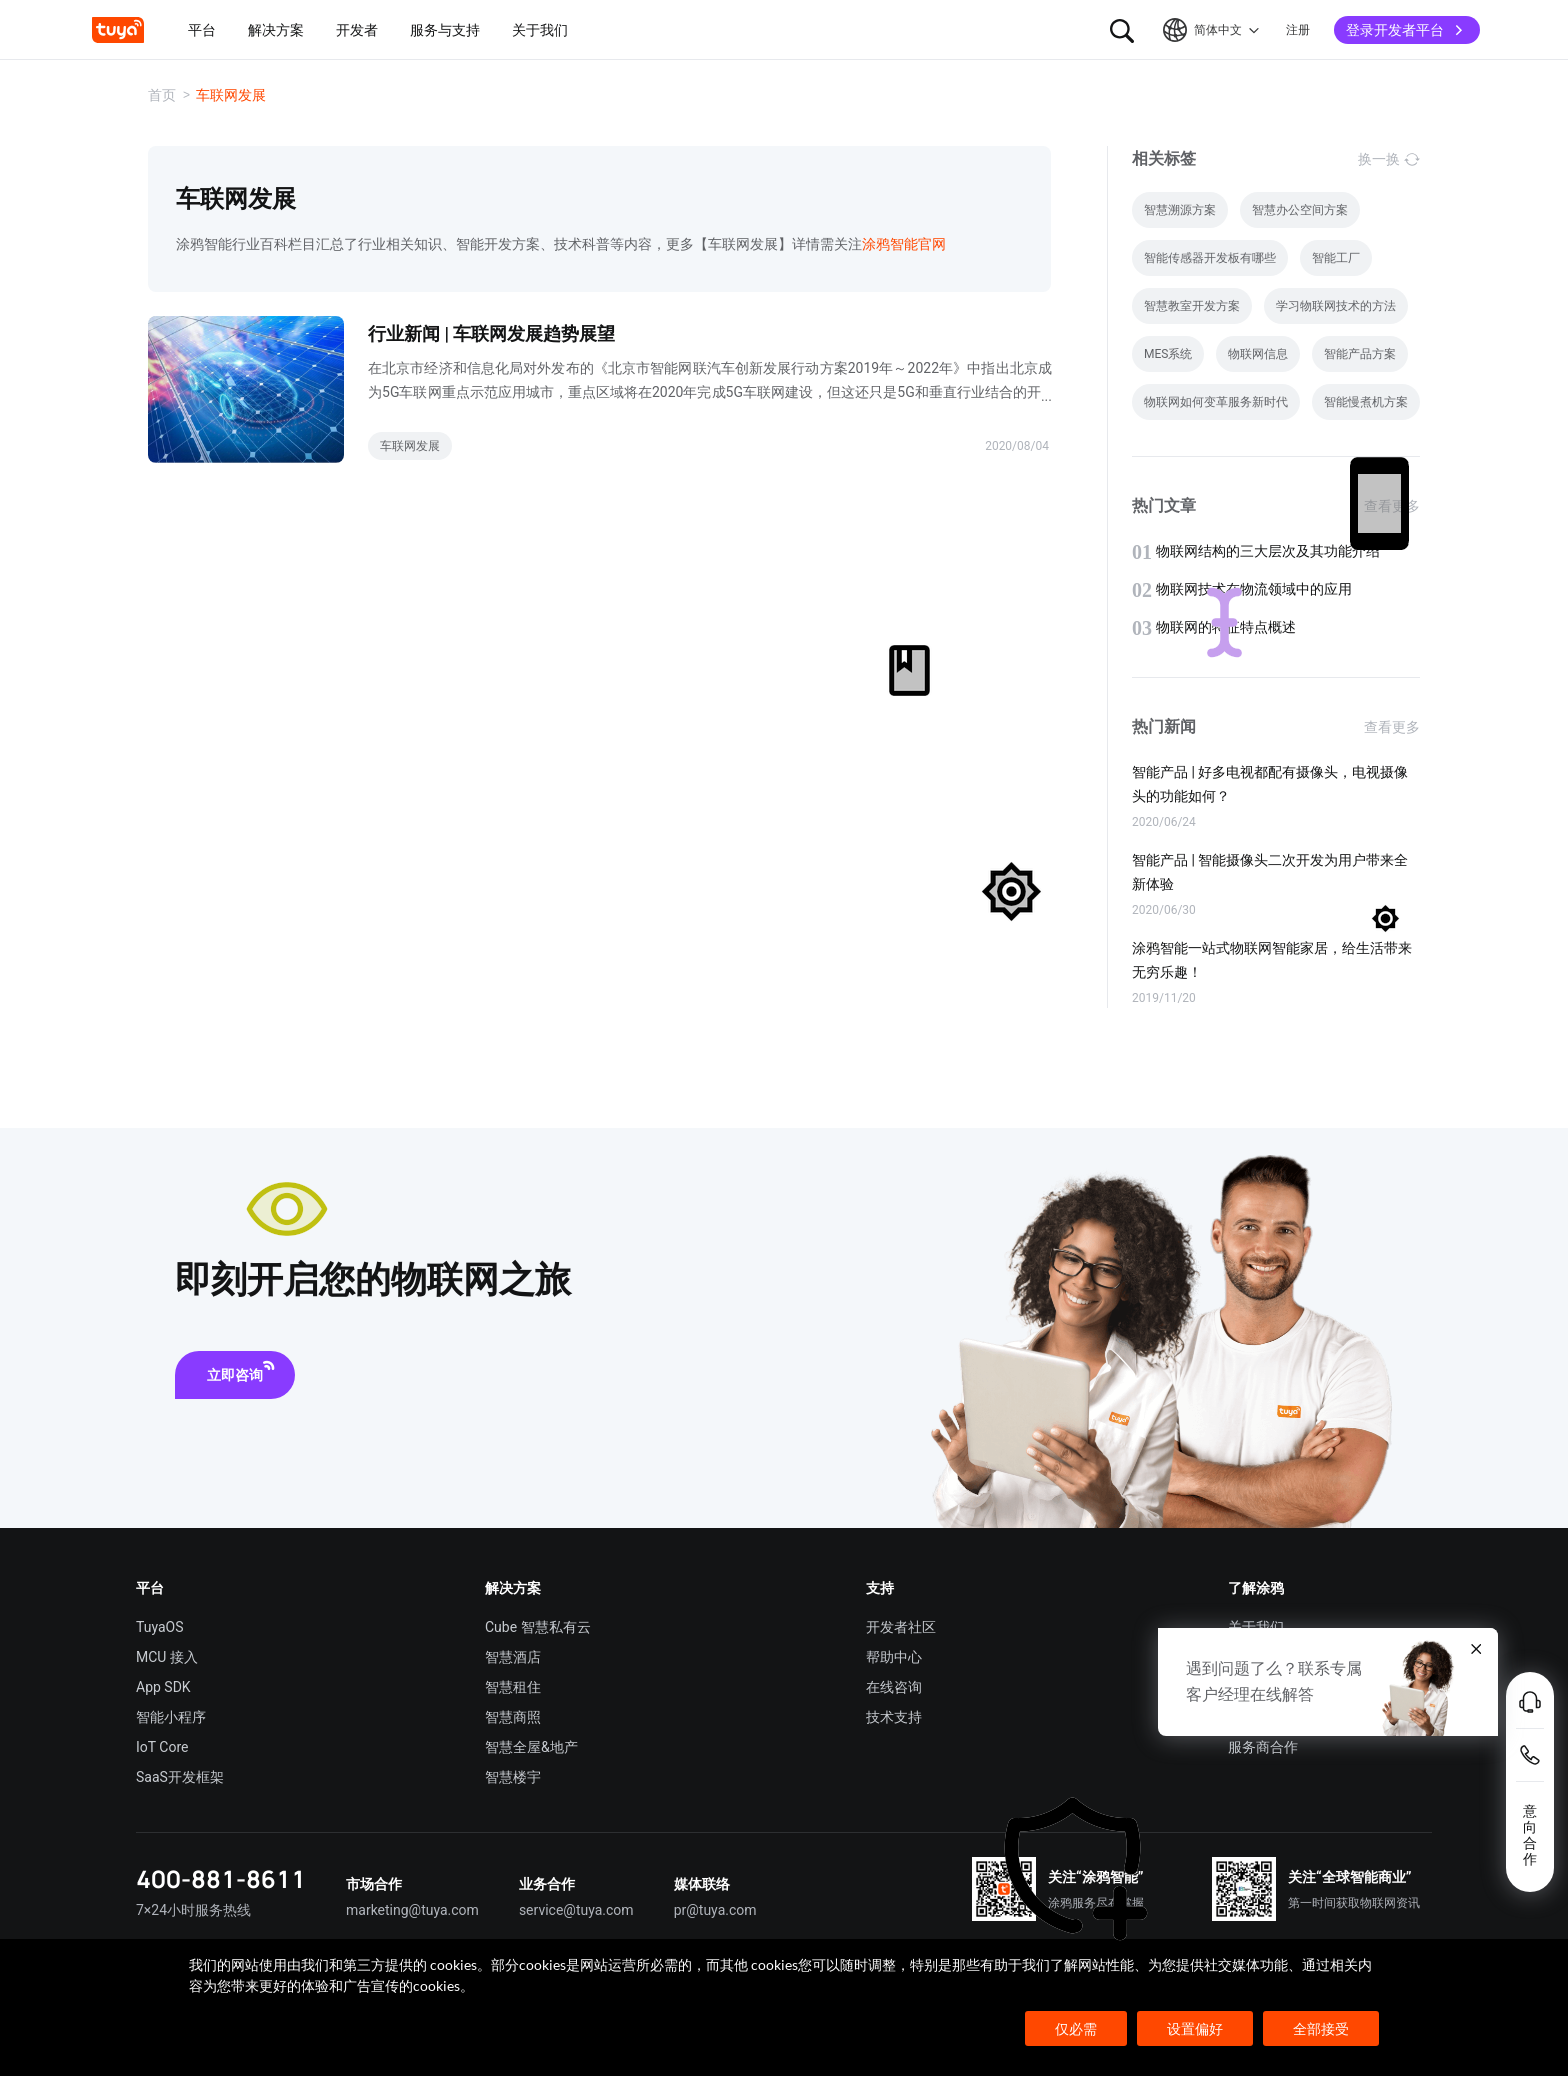  What do you see at coordinates (909, 670) in the screenshot?
I see `access your saved bookmarks or reading list` at bounding box center [909, 670].